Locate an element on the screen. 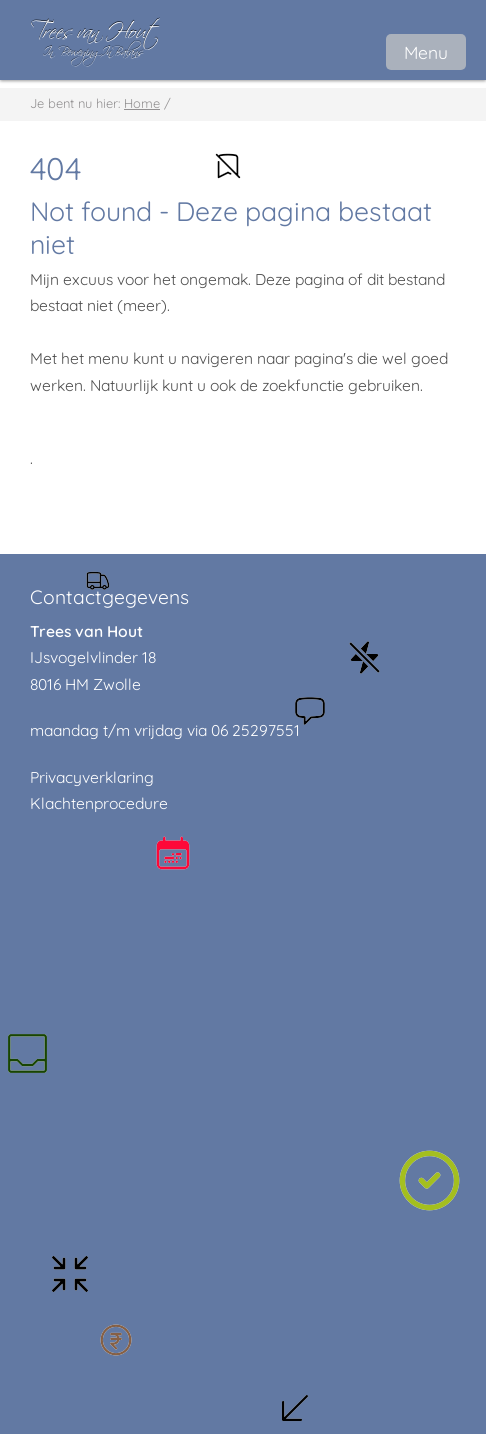 This screenshot has height=1434, width=486. flash or lightning feature disabled is located at coordinates (364, 657).